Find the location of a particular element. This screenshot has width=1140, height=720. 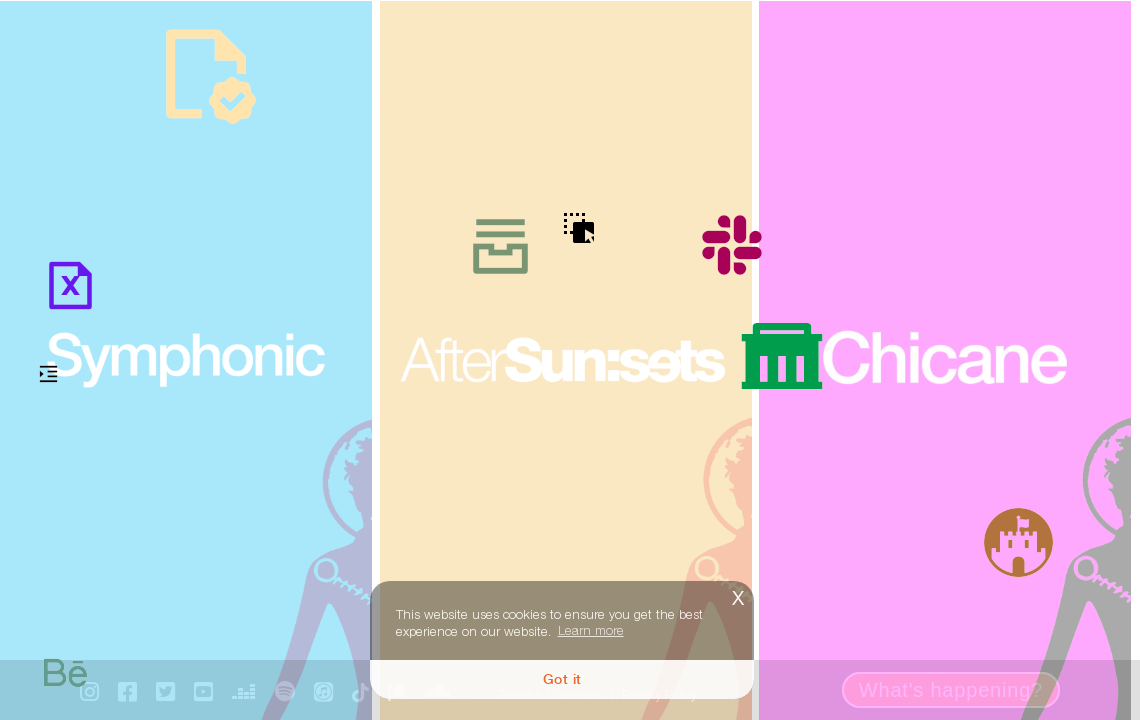

access government services is located at coordinates (782, 356).